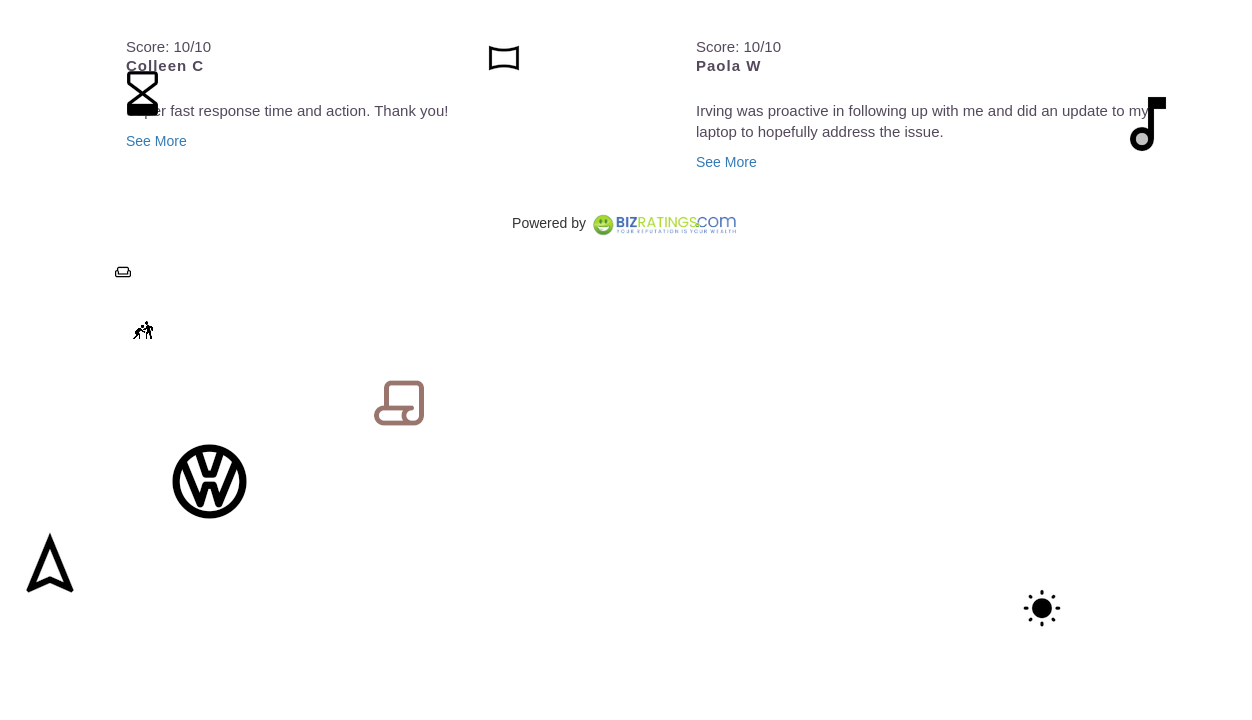  Describe the element at coordinates (399, 403) in the screenshot. I see `view or edit scripts` at that location.